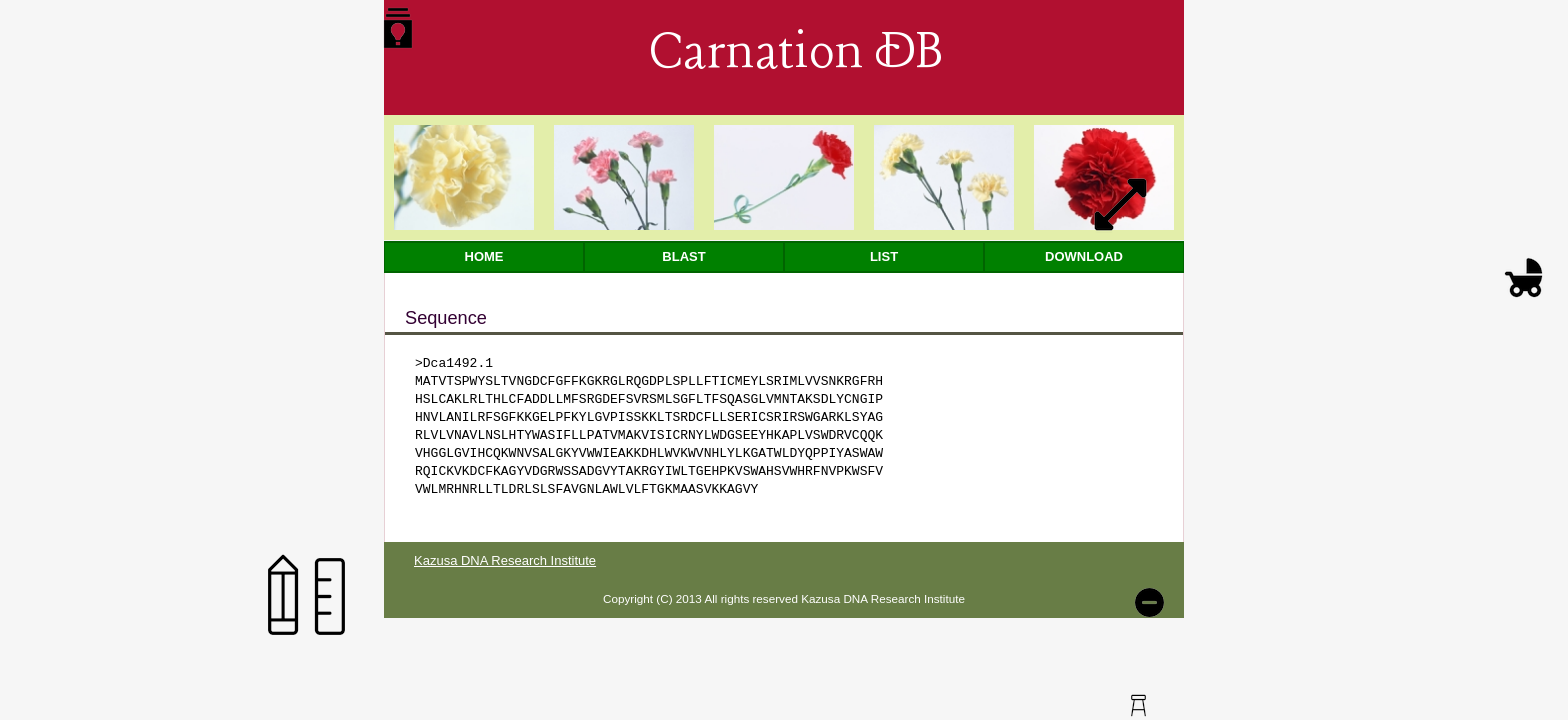 This screenshot has height=720, width=1568. Describe the element at coordinates (1149, 602) in the screenshot. I see `enable do not disturb mode` at that location.